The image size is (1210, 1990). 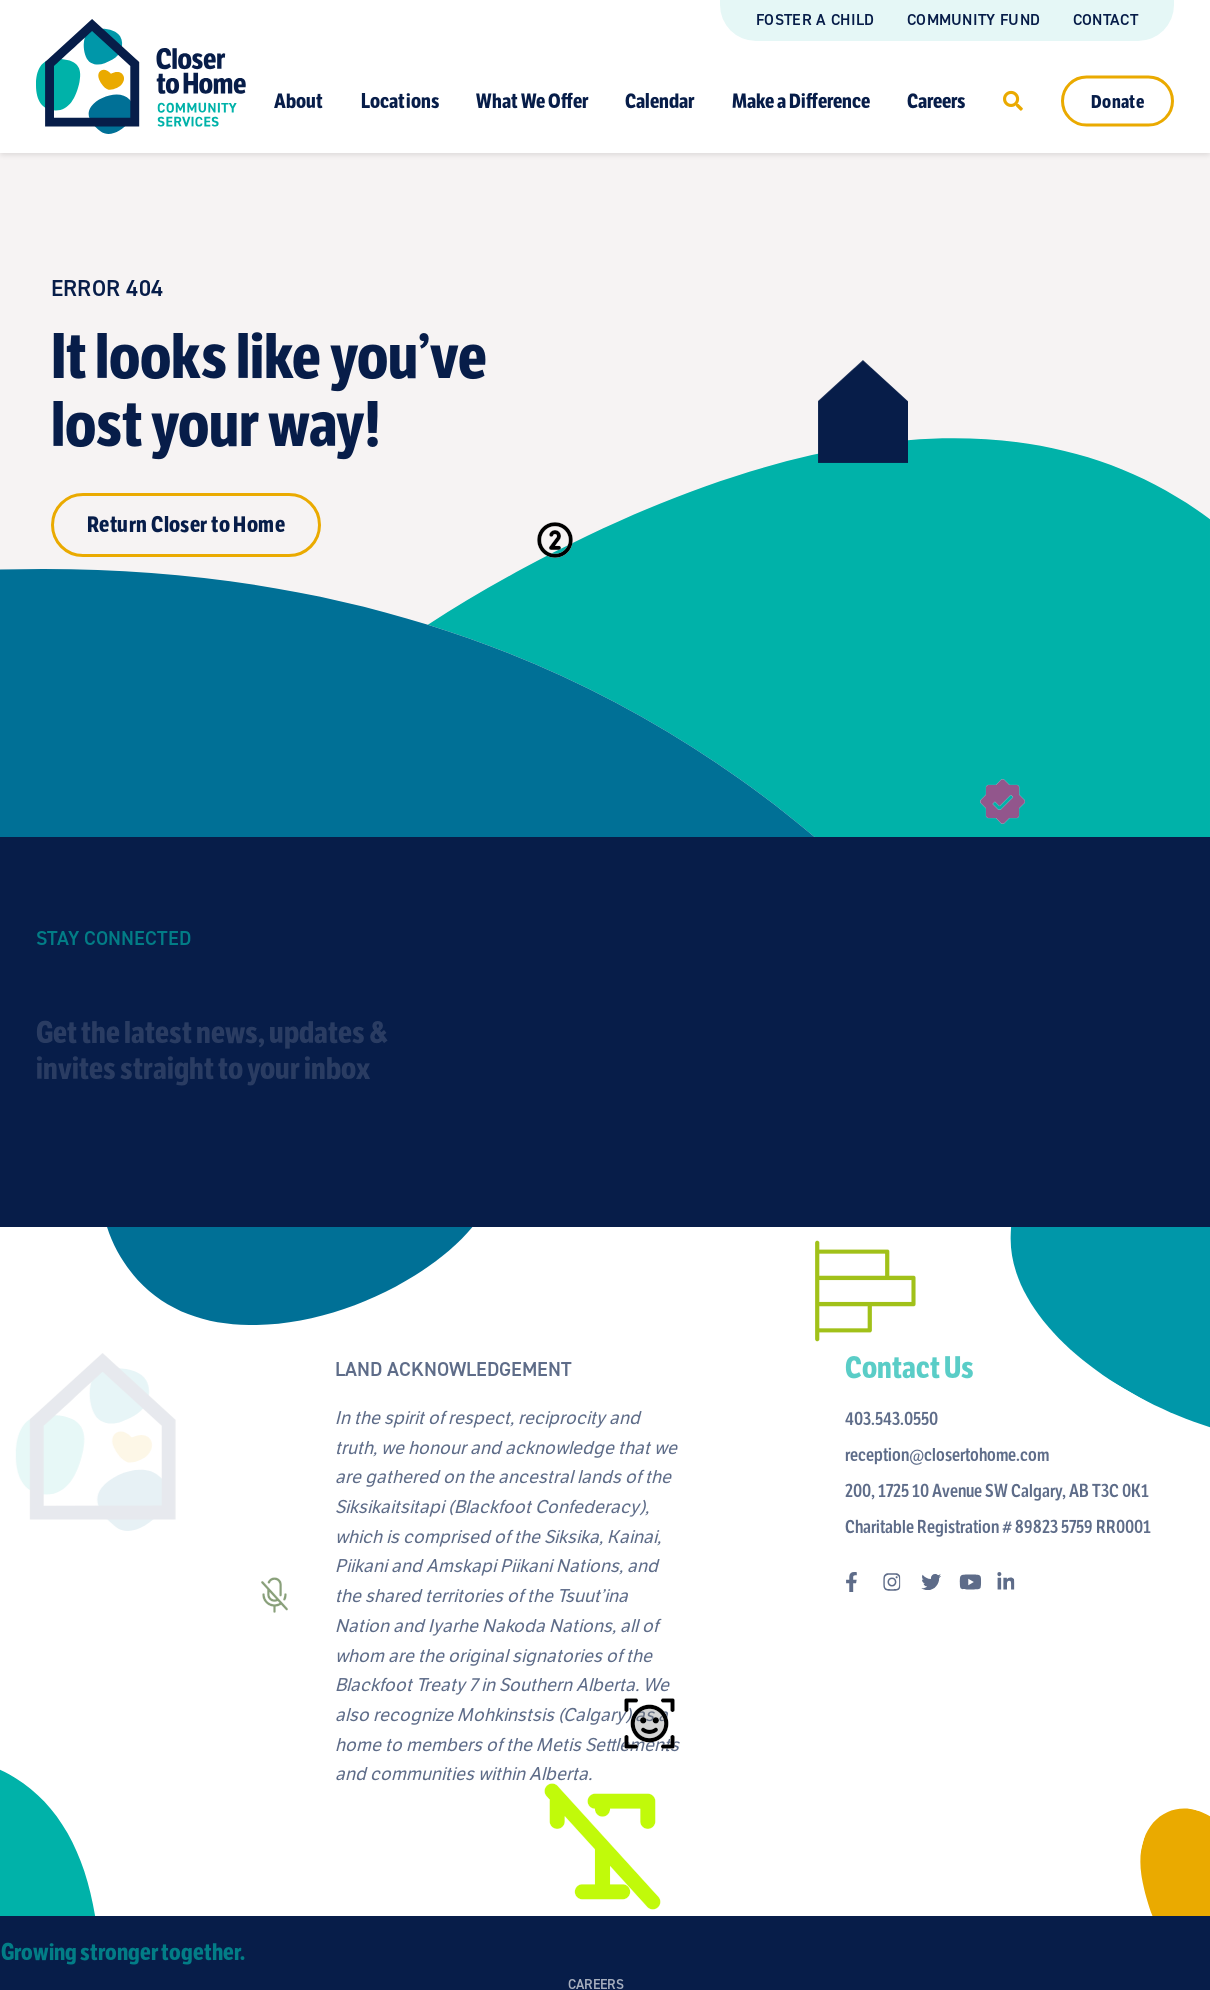 I want to click on scan face to unlock or authenticate, so click(x=649, y=1723).